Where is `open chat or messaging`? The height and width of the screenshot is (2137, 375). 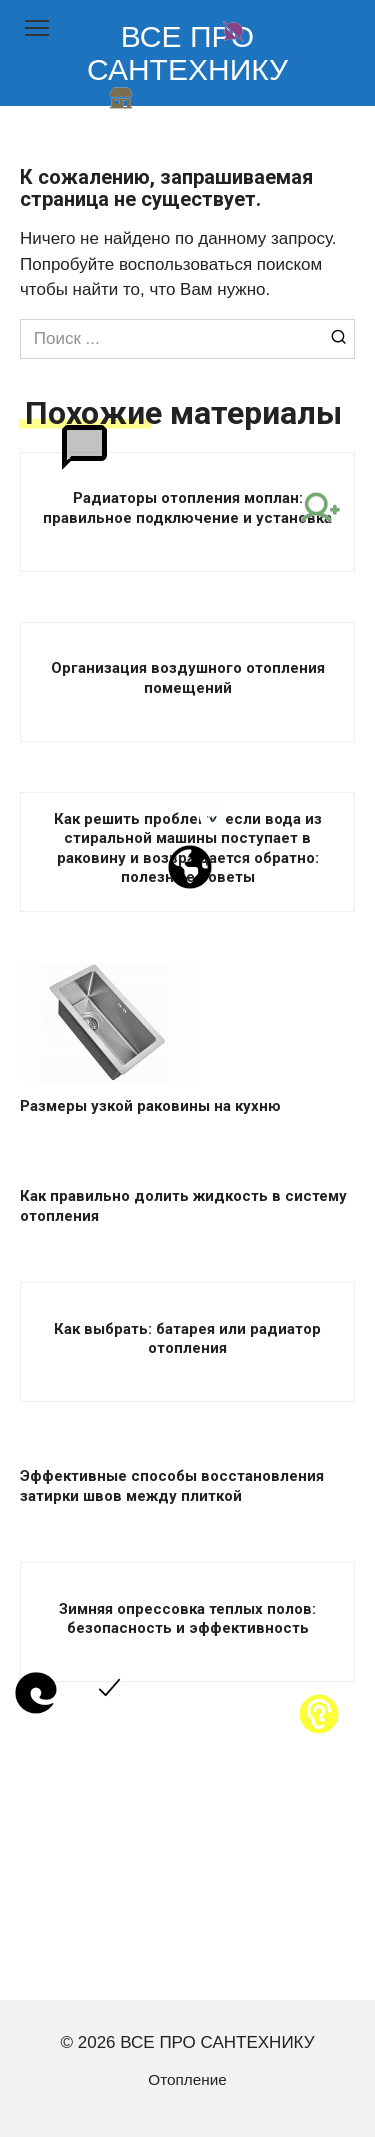 open chat or messaging is located at coordinates (84, 447).